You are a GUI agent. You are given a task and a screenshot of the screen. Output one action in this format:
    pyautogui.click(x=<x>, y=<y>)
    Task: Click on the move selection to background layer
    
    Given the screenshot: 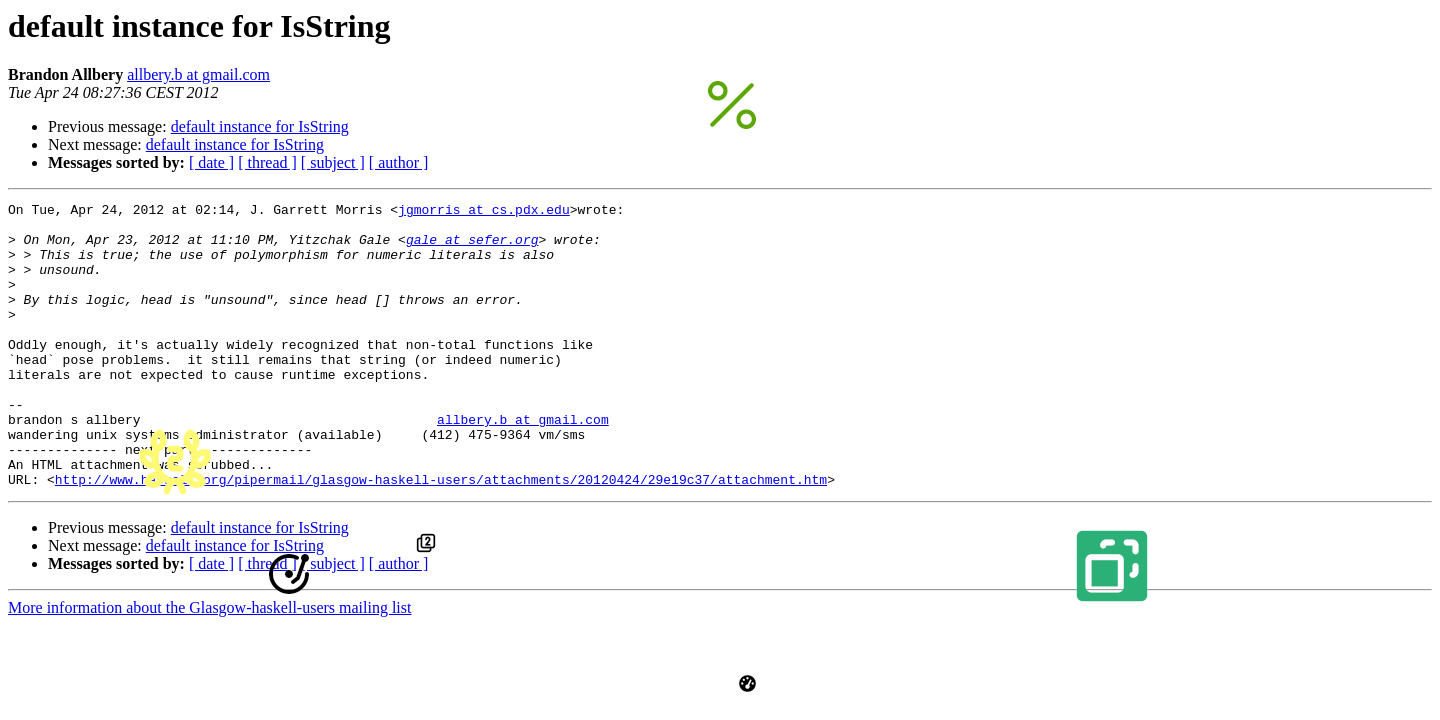 What is the action you would take?
    pyautogui.click(x=1112, y=566)
    